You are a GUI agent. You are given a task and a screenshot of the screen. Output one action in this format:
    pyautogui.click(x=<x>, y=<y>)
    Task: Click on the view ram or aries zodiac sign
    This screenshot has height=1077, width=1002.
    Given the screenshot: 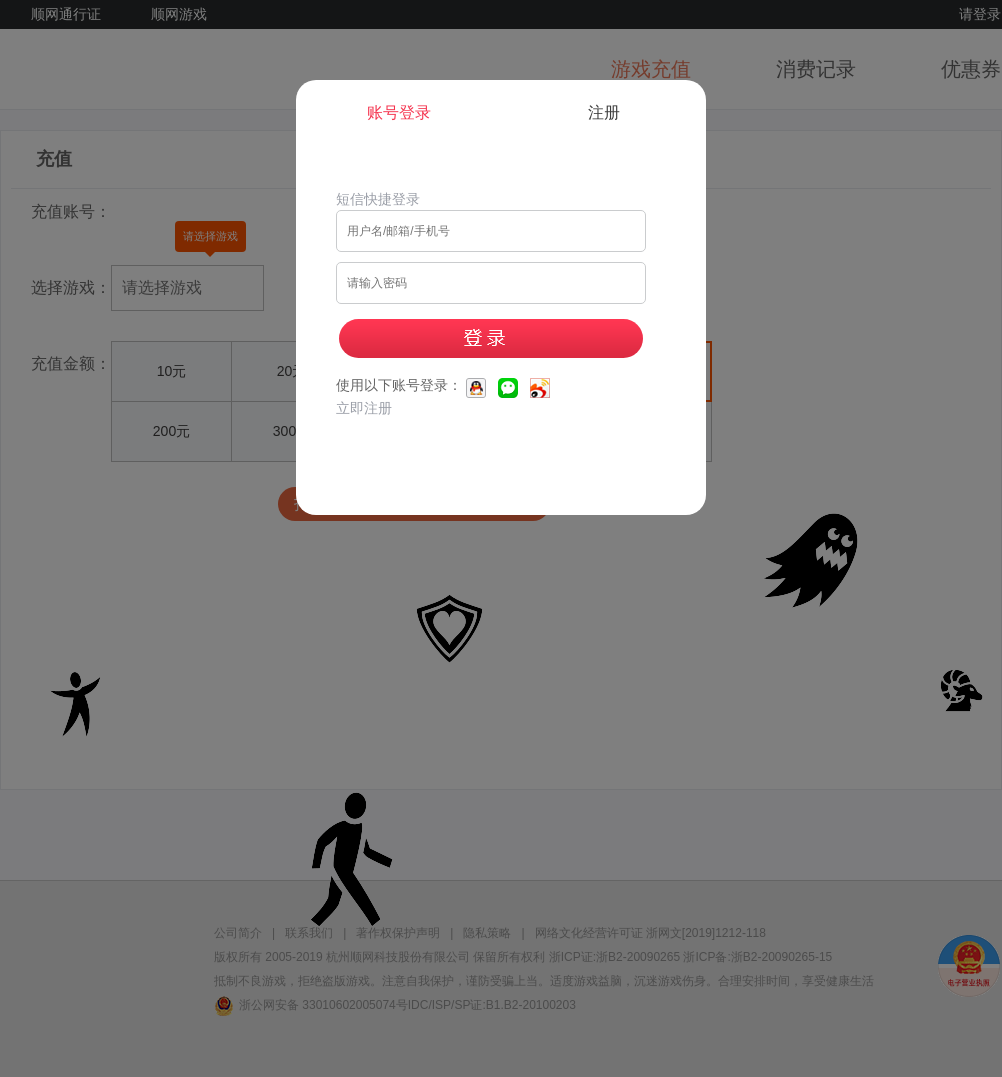 What is the action you would take?
    pyautogui.click(x=961, y=690)
    